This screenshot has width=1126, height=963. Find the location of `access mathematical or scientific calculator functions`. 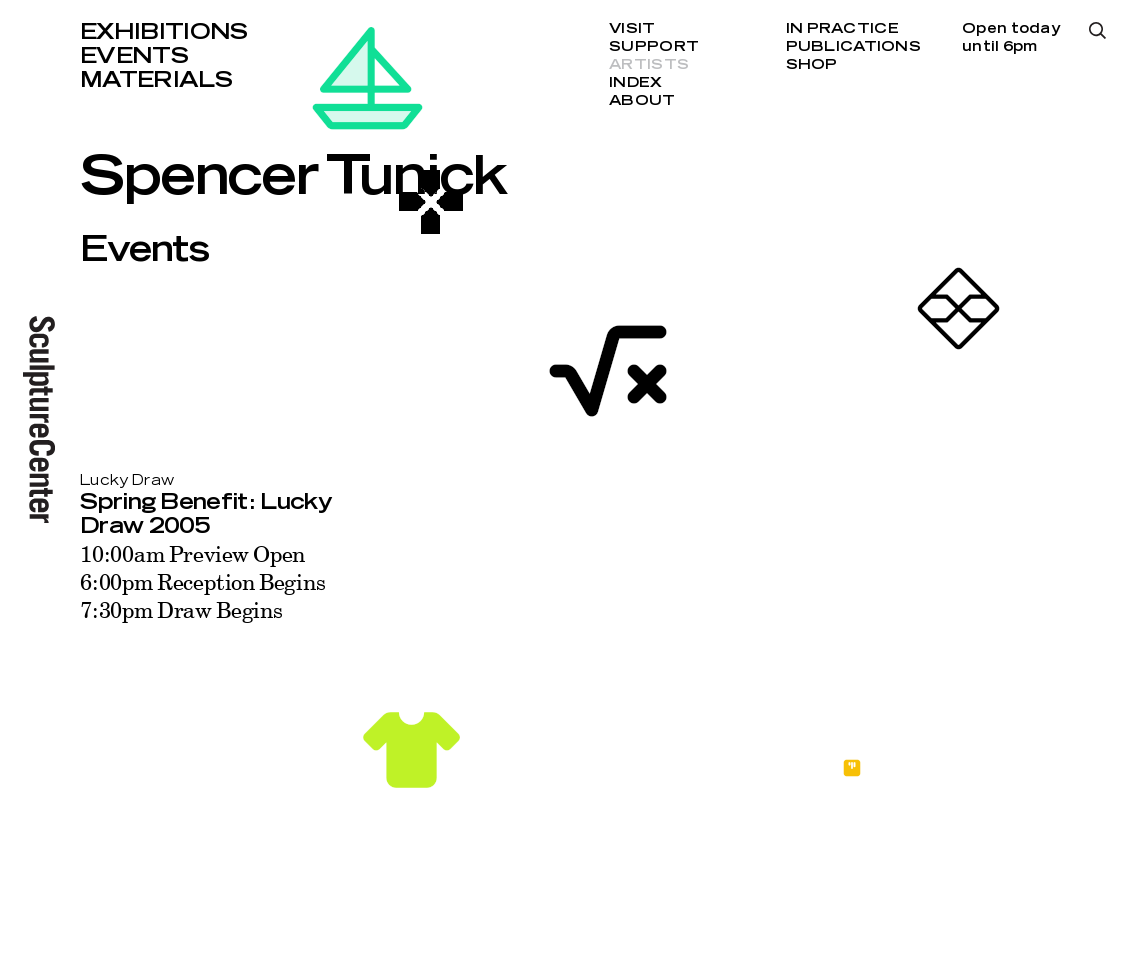

access mathematical or scientific calculator functions is located at coordinates (608, 371).